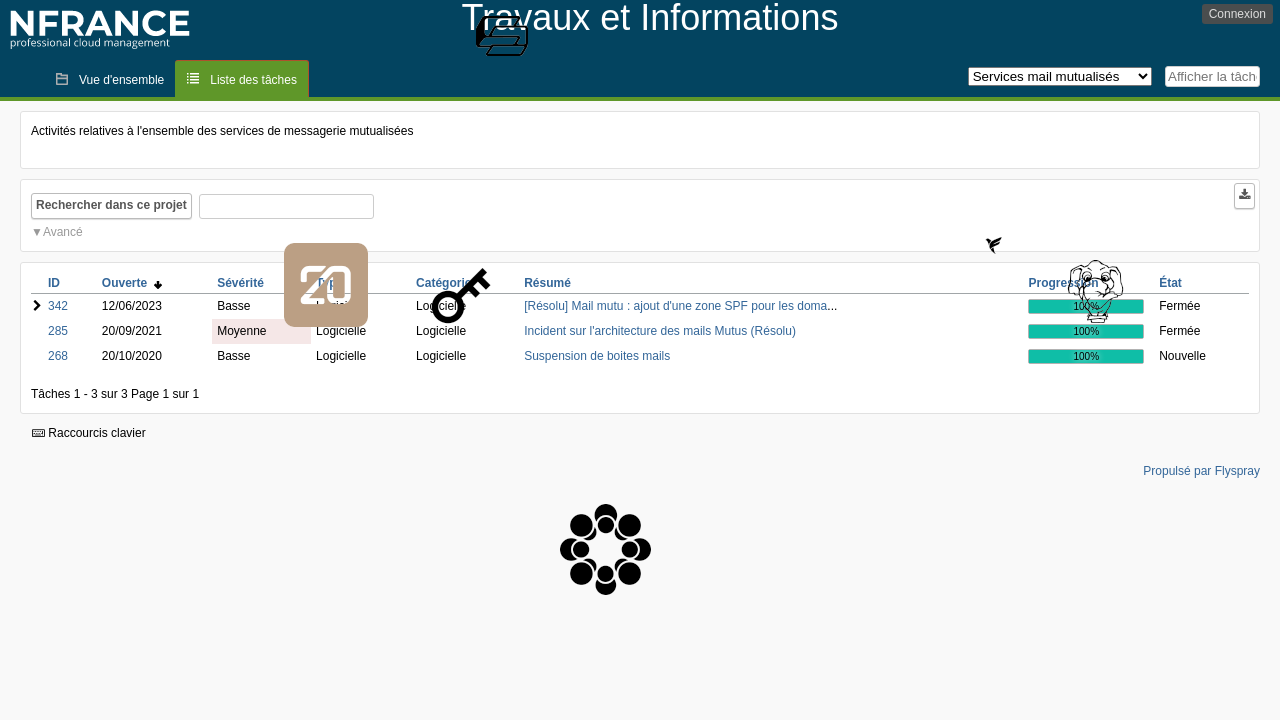 Image resolution: width=1280 pixels, height=720 pixels. Describe the element at coordinates (461, 294) in the screenshot. I see `access security or authentication settings` at that location.